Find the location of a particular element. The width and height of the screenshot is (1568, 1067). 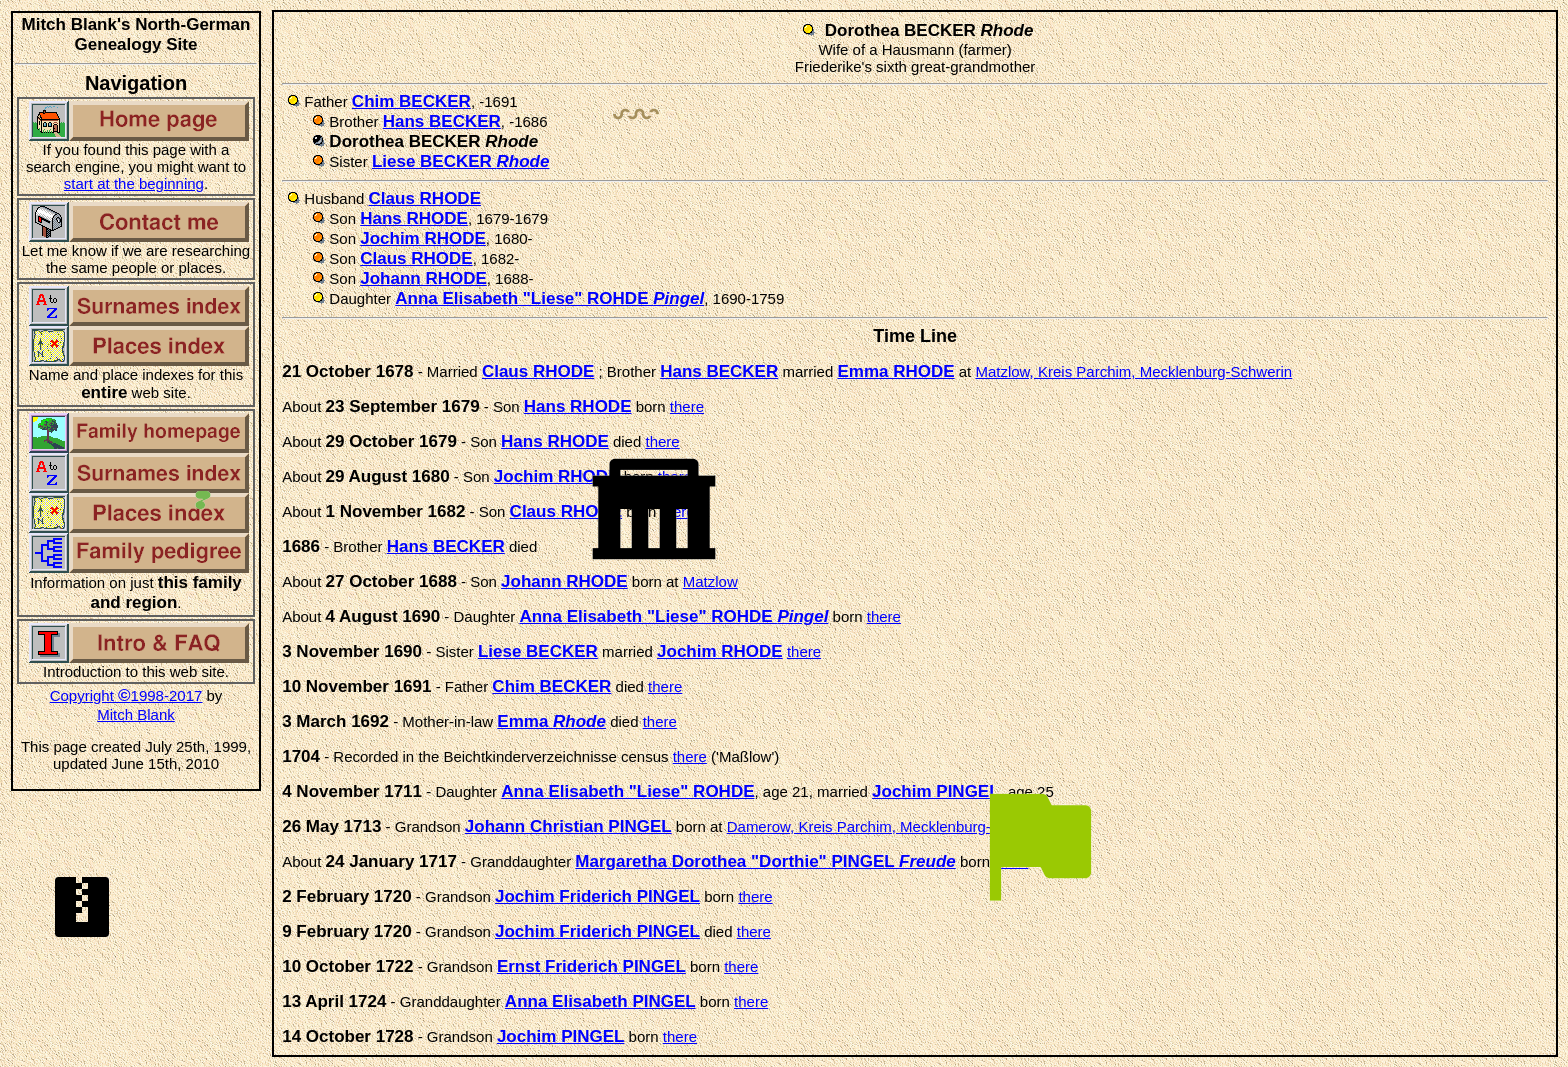

SWR (stale-while-revalidate) library logo is located at coordinates (636, 114).